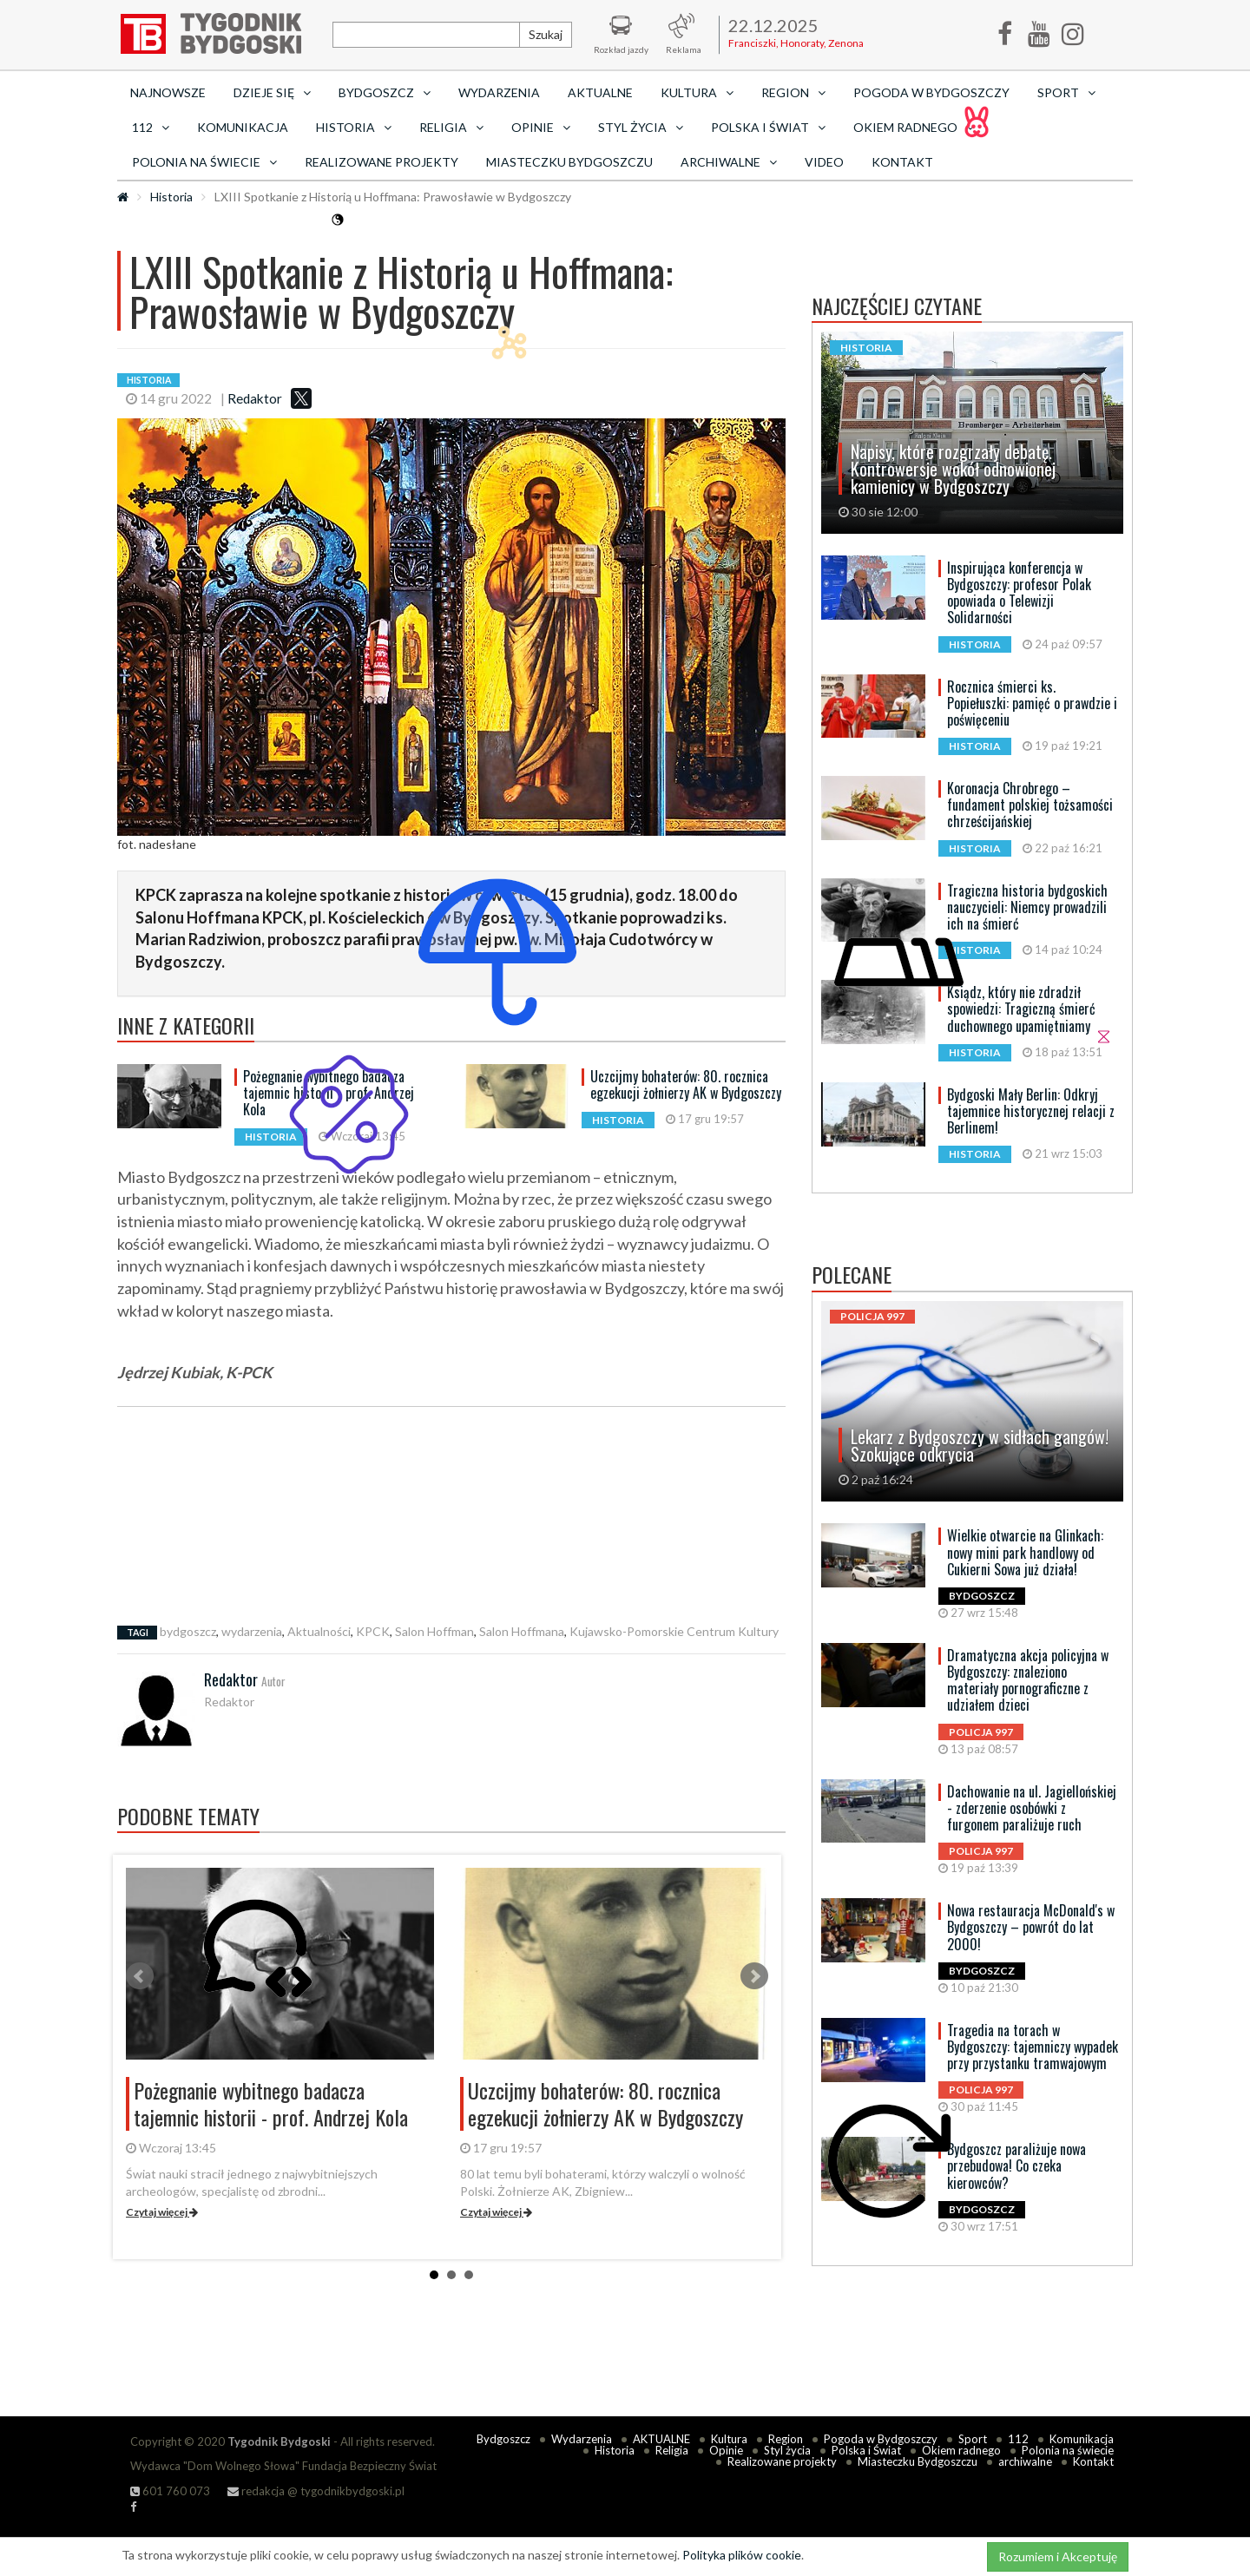  I want to click on indicates loading or processing in progress, so click(1103, 1036).